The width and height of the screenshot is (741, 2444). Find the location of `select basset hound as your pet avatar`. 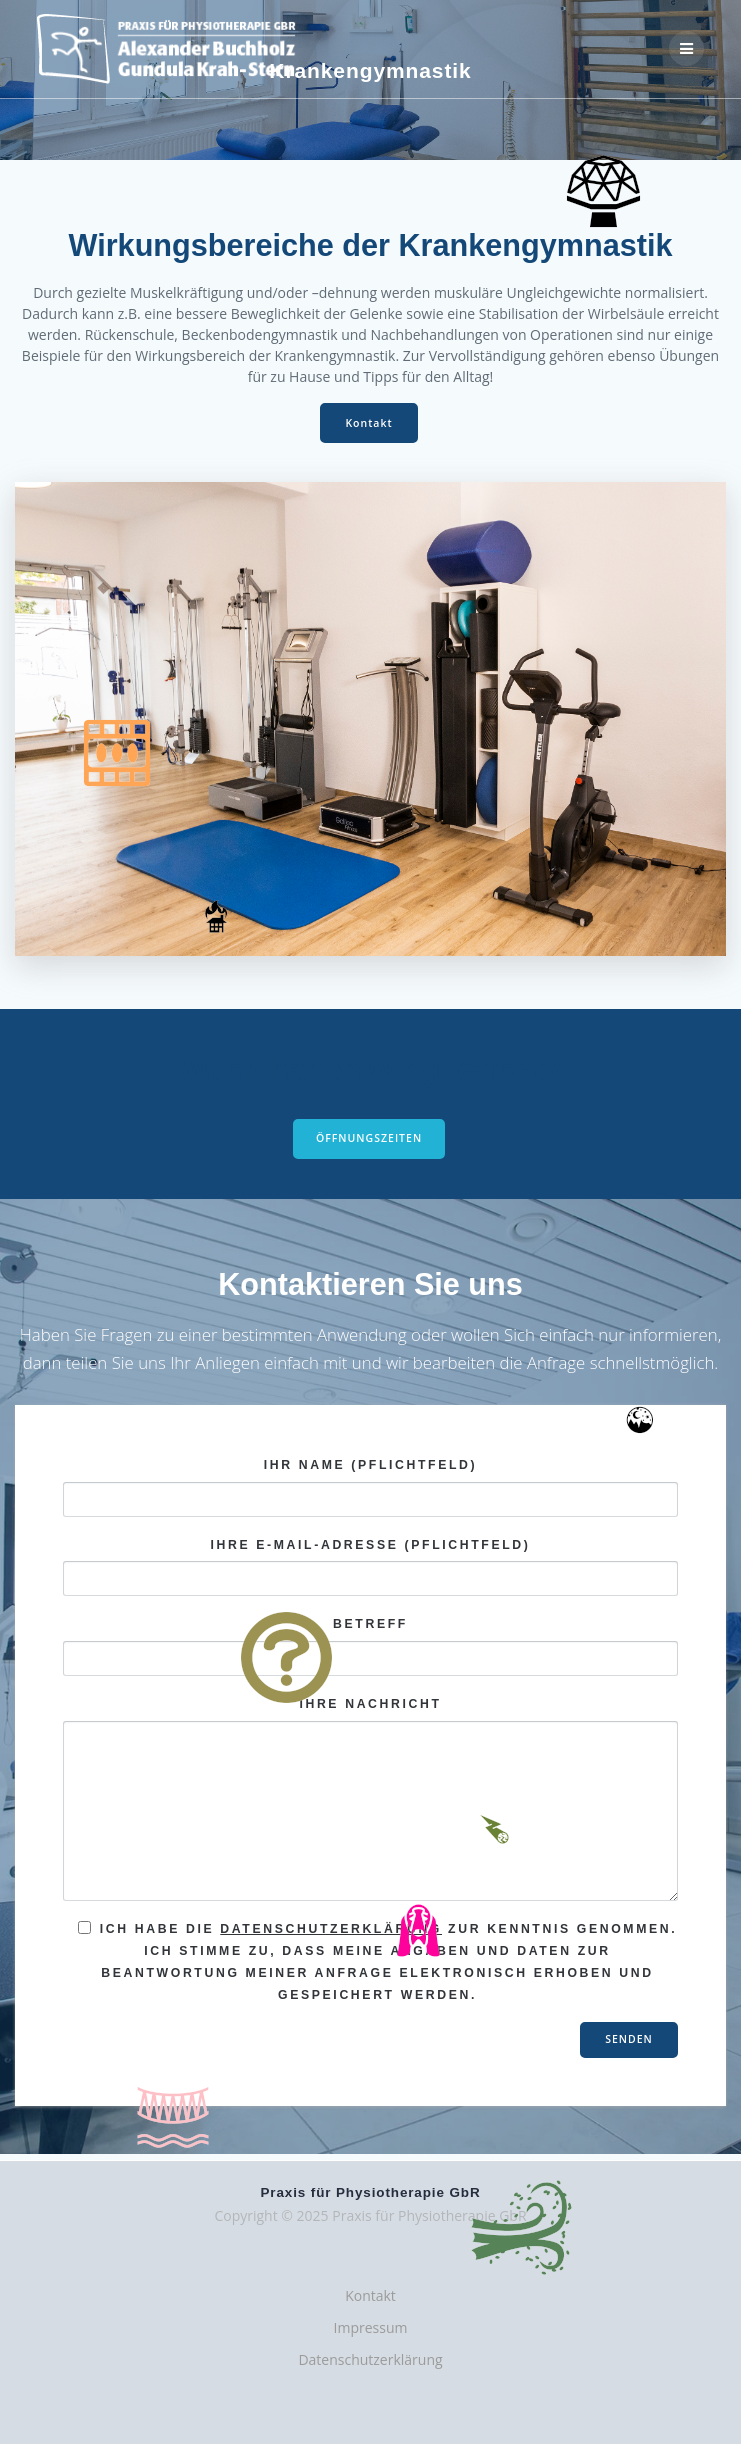

select basset hound as your pet avatar is located at coordinates (418, 1930).